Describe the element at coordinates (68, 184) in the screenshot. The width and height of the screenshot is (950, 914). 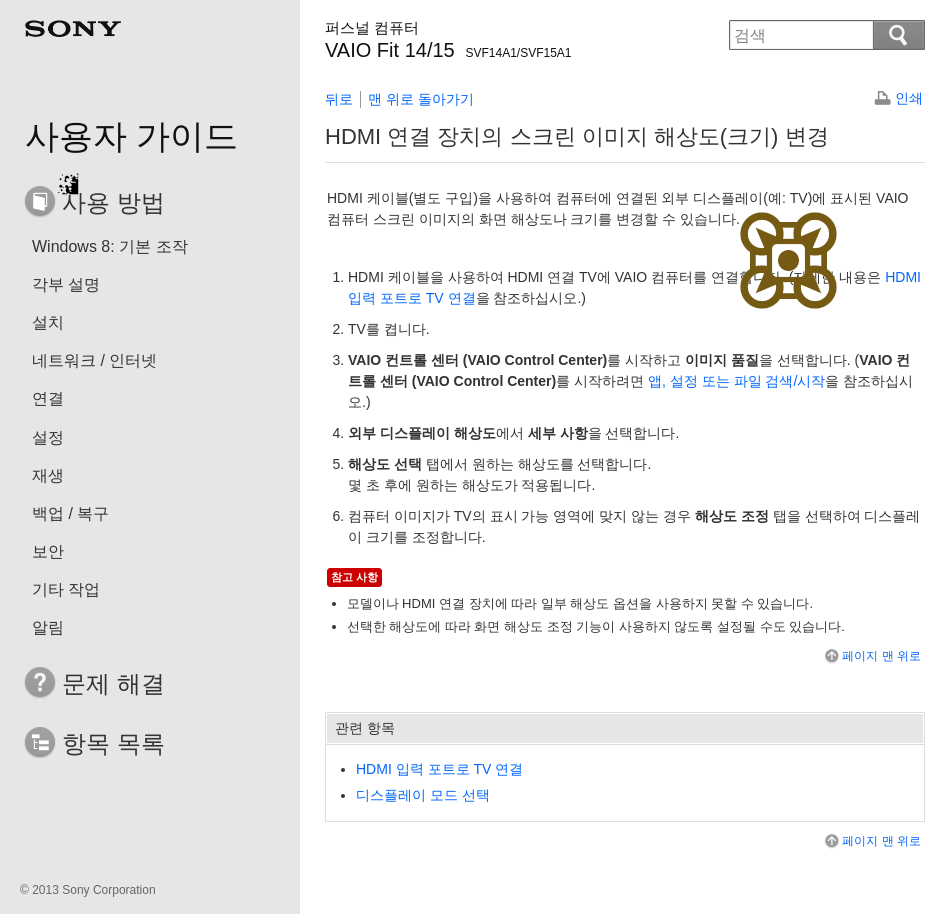
I see `indicates ink or paint splatter effect tool` at that location.